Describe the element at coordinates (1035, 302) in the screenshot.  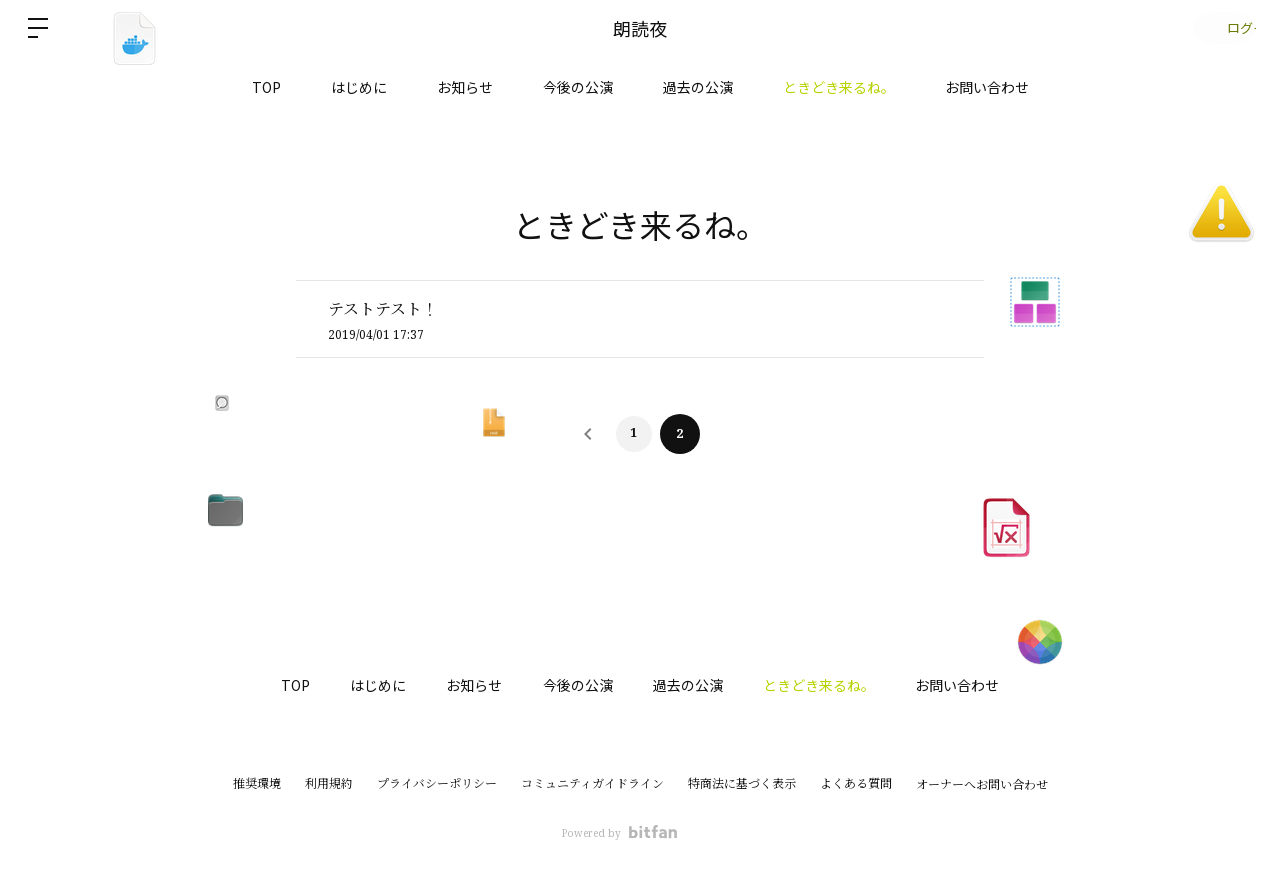
I see `select all items in the current view` at that location.